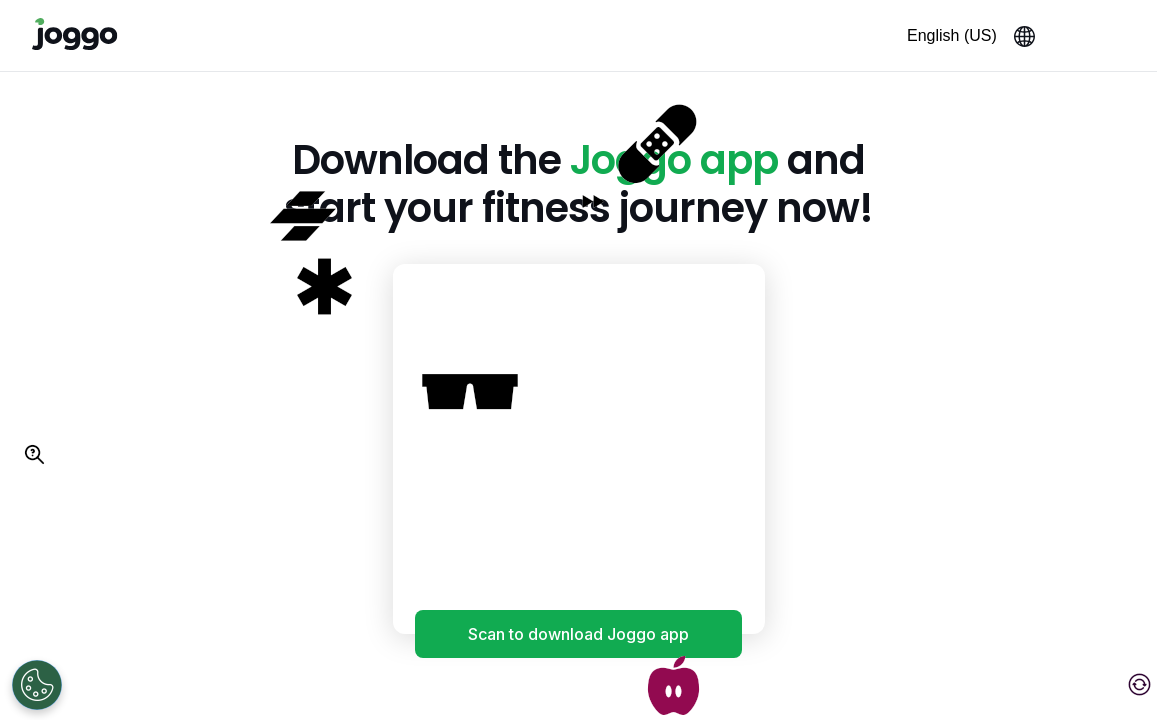  What do you see at coordinates (1139, 684) in the screenshot?
I see `sync data with cloud or server` at bounding box center [1139, 684].